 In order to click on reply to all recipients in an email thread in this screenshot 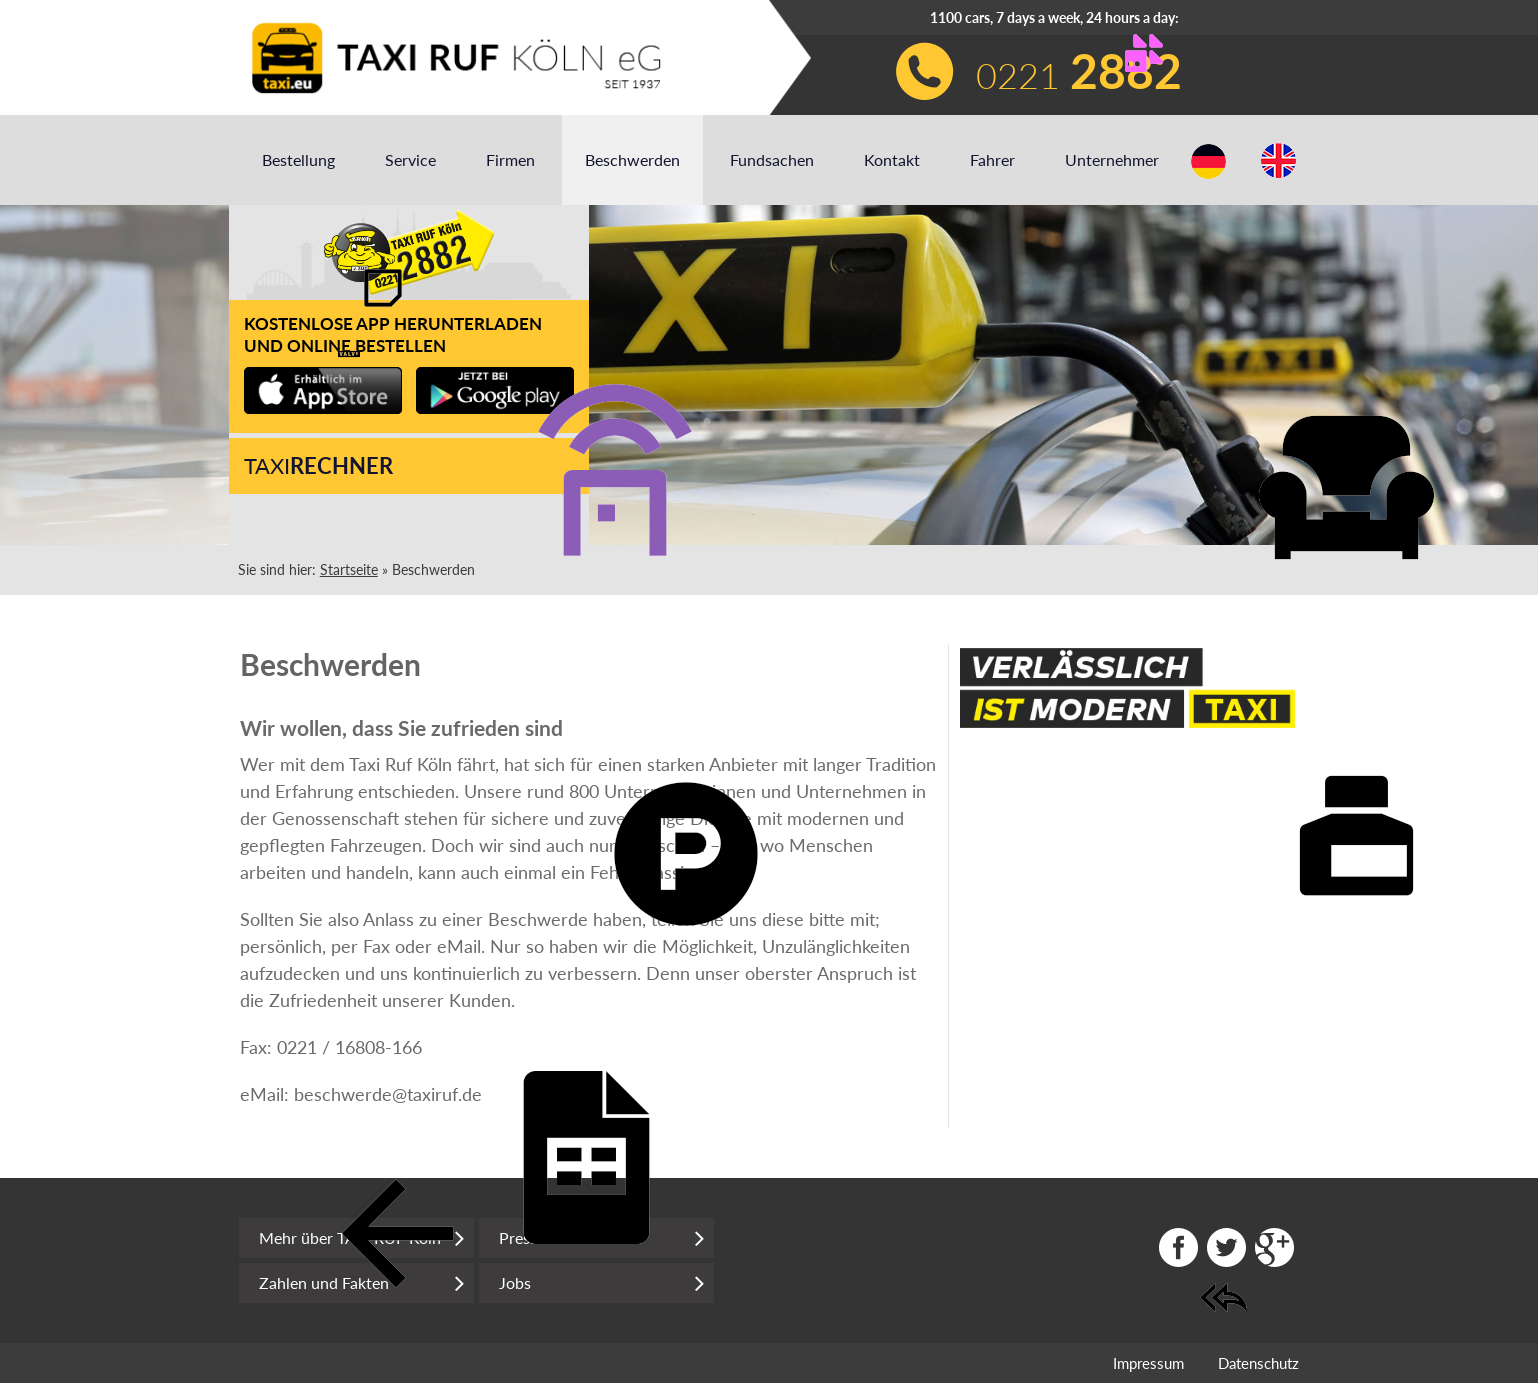, I will do `click(1223, 1297)`.